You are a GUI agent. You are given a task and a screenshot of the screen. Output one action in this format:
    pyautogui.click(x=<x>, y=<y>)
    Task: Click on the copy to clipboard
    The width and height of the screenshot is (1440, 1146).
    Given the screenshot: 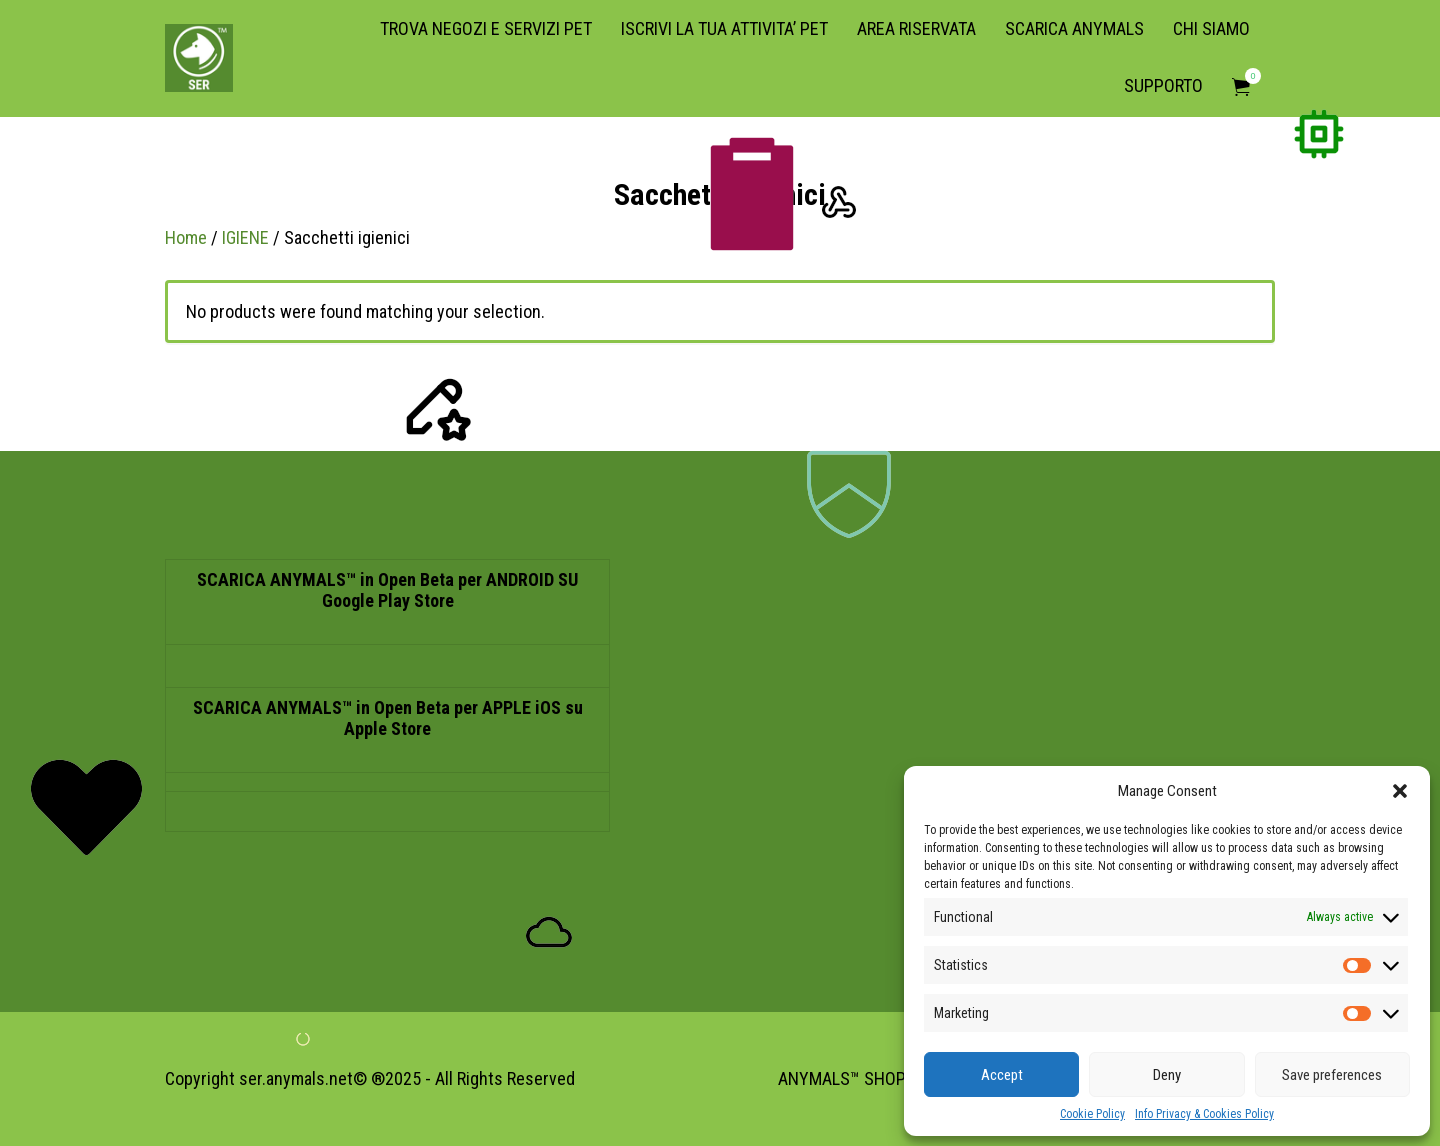 What is the action you would take?
    pyautogui.click(x=752, y=194)
    